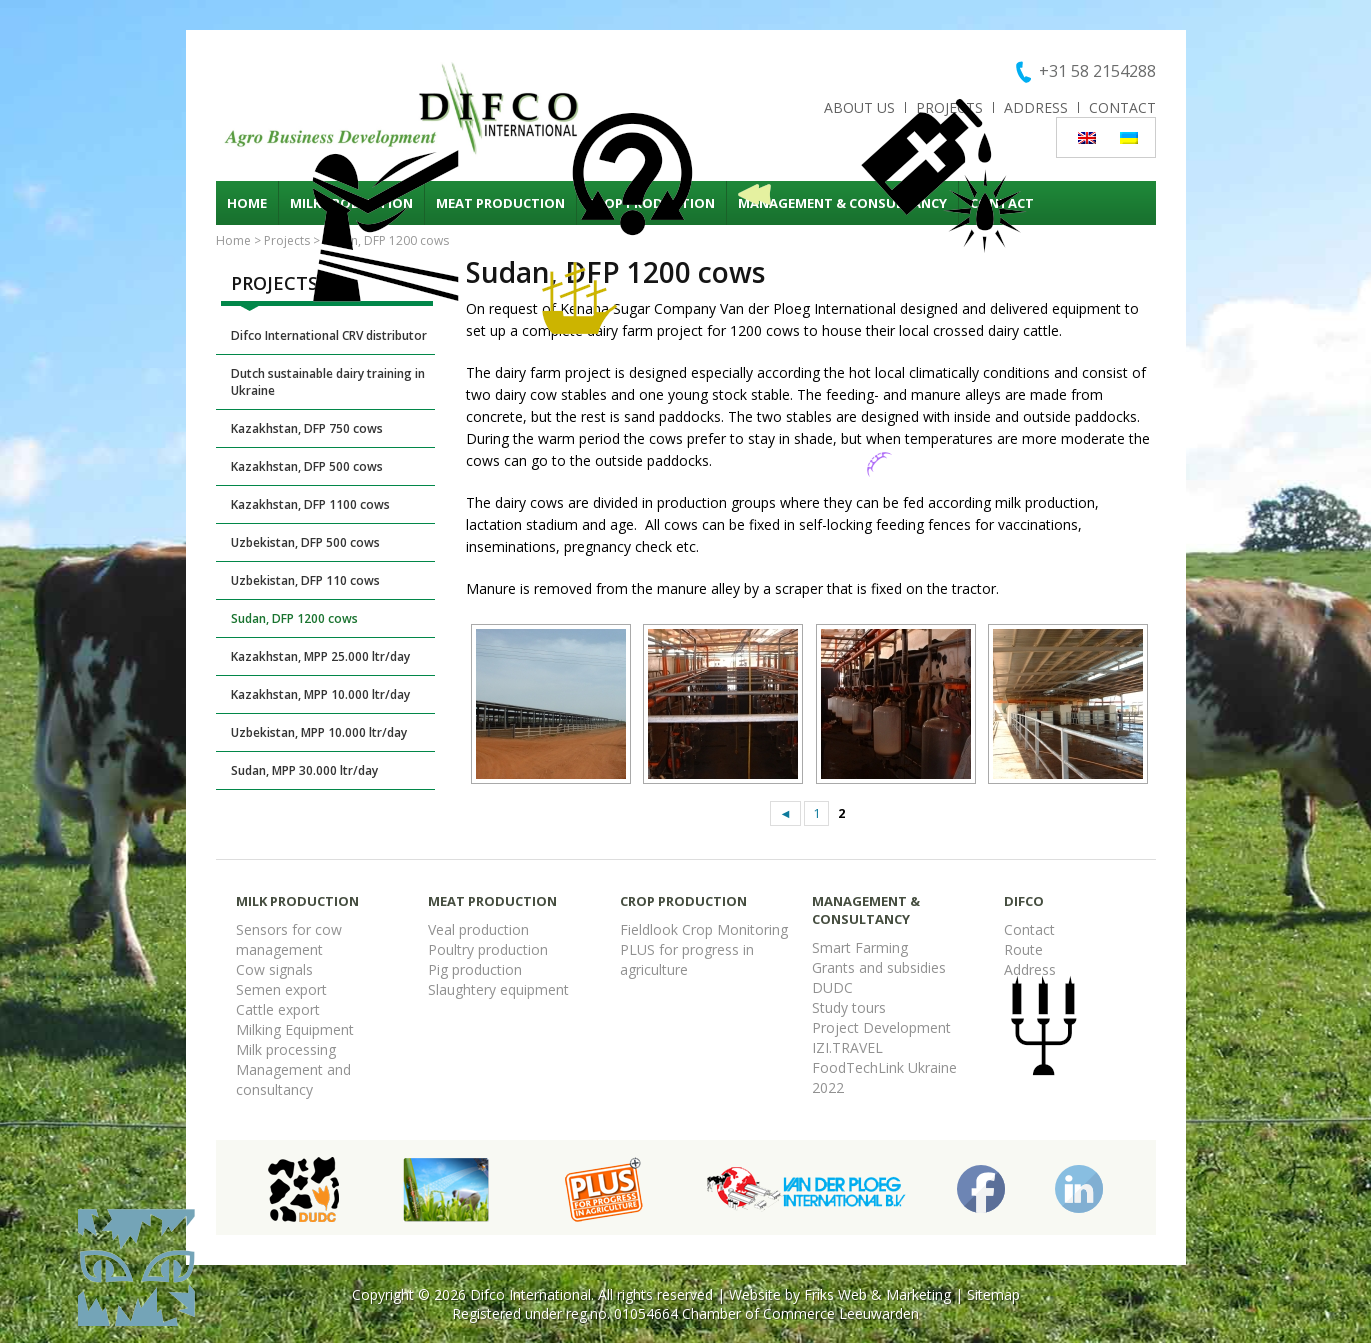 Image resolution: width=1371 pixels, height=1343 pixels. I want to click on access naval or ship-related game content, so click(579, 300).